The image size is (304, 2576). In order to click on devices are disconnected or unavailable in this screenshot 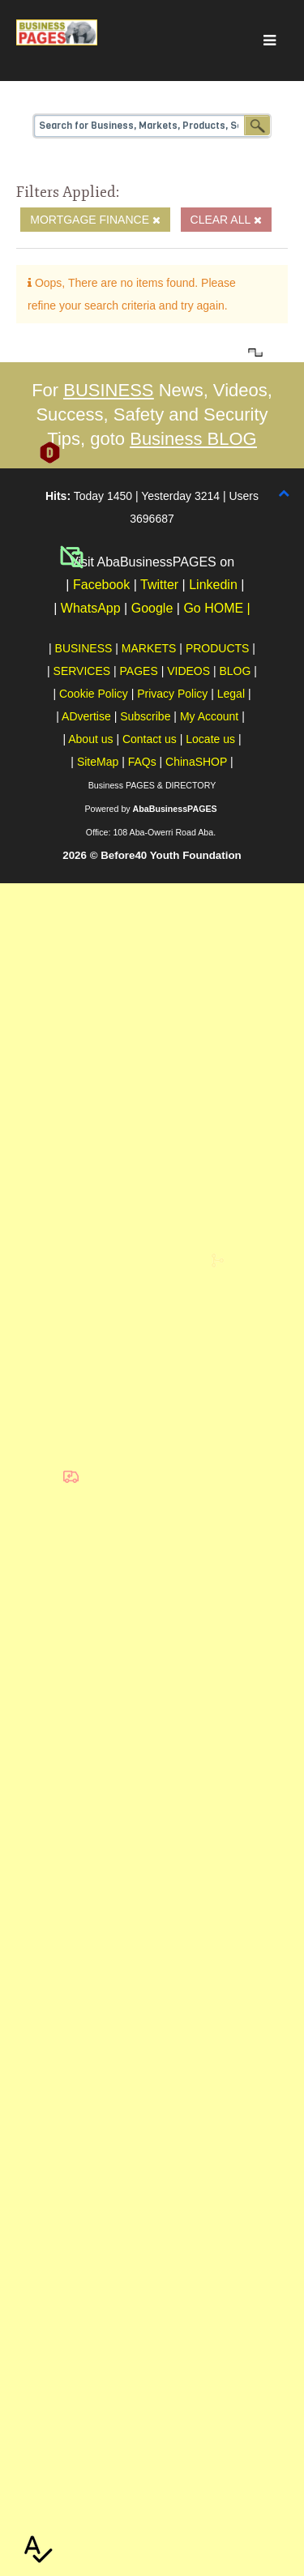, I will do `click(71, 557)`.